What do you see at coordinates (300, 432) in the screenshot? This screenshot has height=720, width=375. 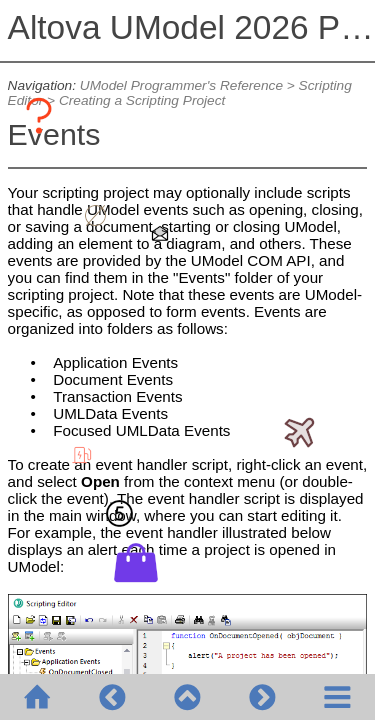 I see `enable airplane mode` at bounding box center [300, 432].